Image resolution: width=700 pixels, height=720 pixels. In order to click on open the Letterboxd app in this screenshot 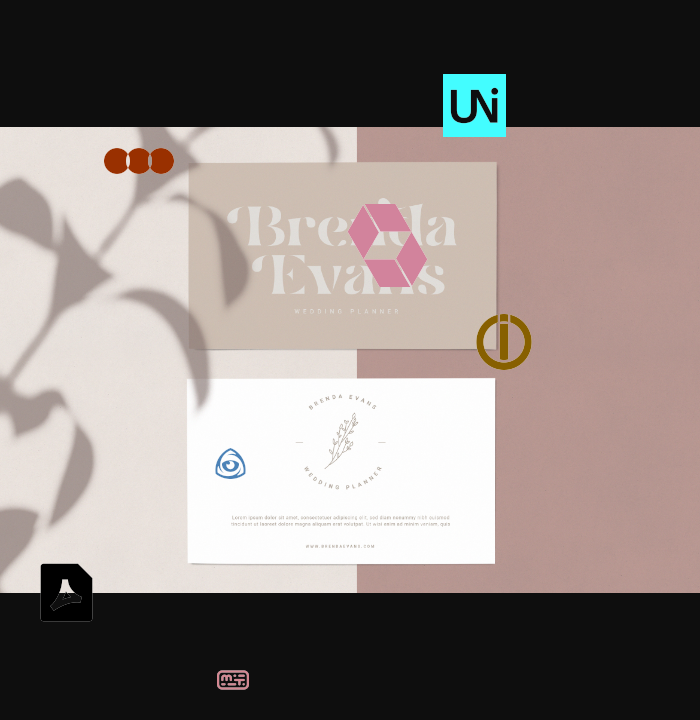, I will do `click(139, 161)`.